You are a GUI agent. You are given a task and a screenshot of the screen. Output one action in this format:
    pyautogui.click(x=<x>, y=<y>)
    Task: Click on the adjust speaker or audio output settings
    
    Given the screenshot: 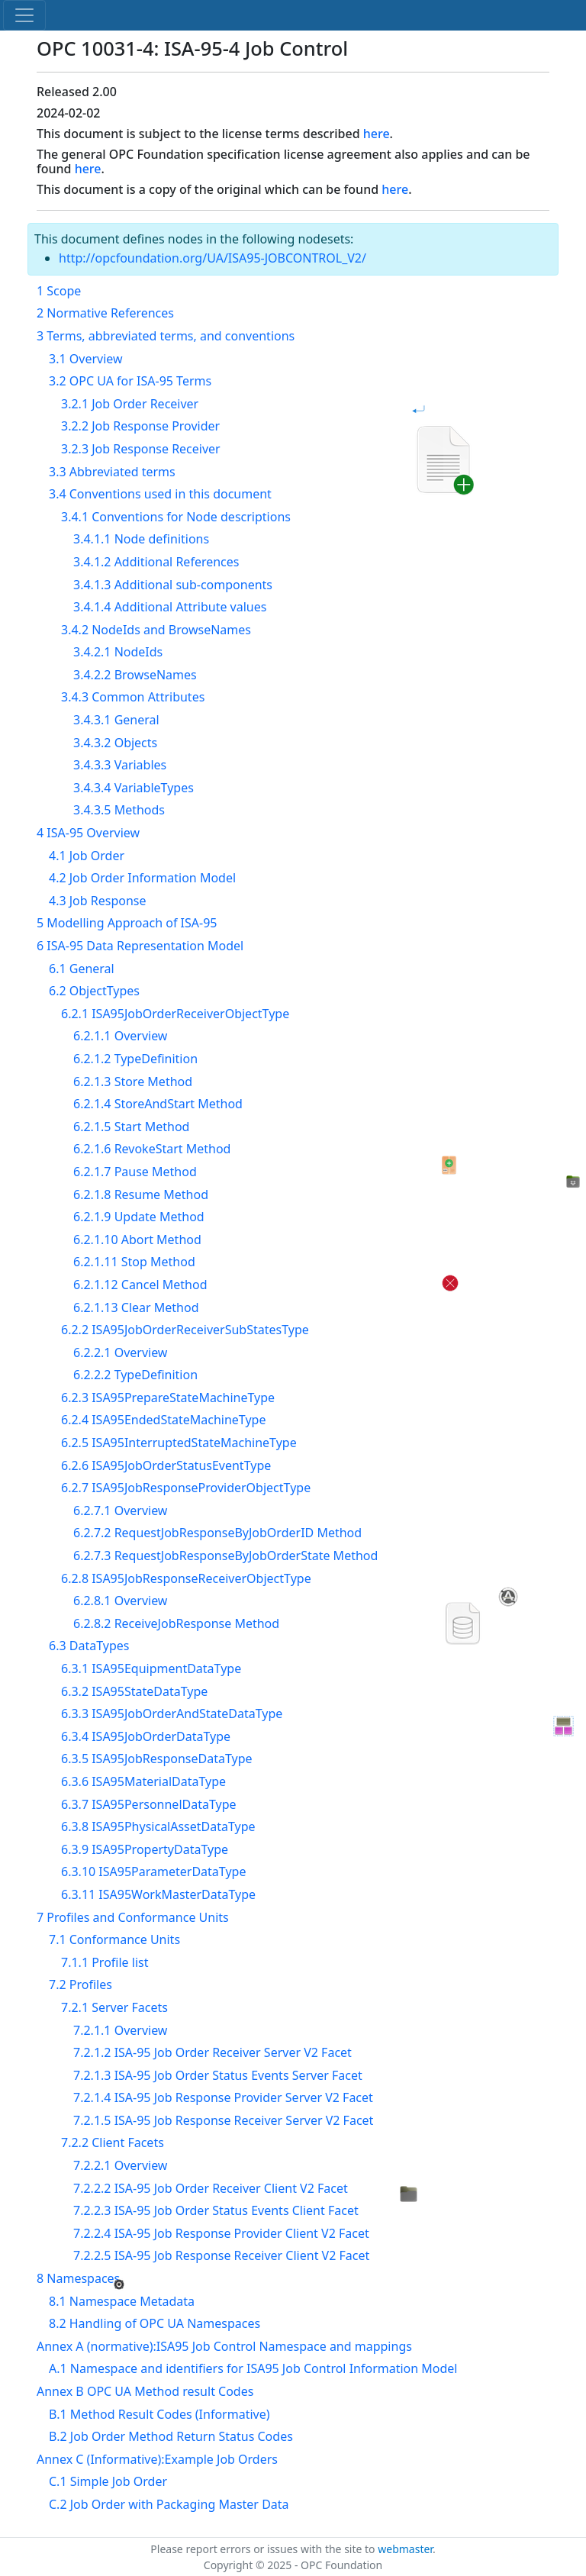 What is the action you would take?
    pyautogui.click(x=119, y=2284)
    